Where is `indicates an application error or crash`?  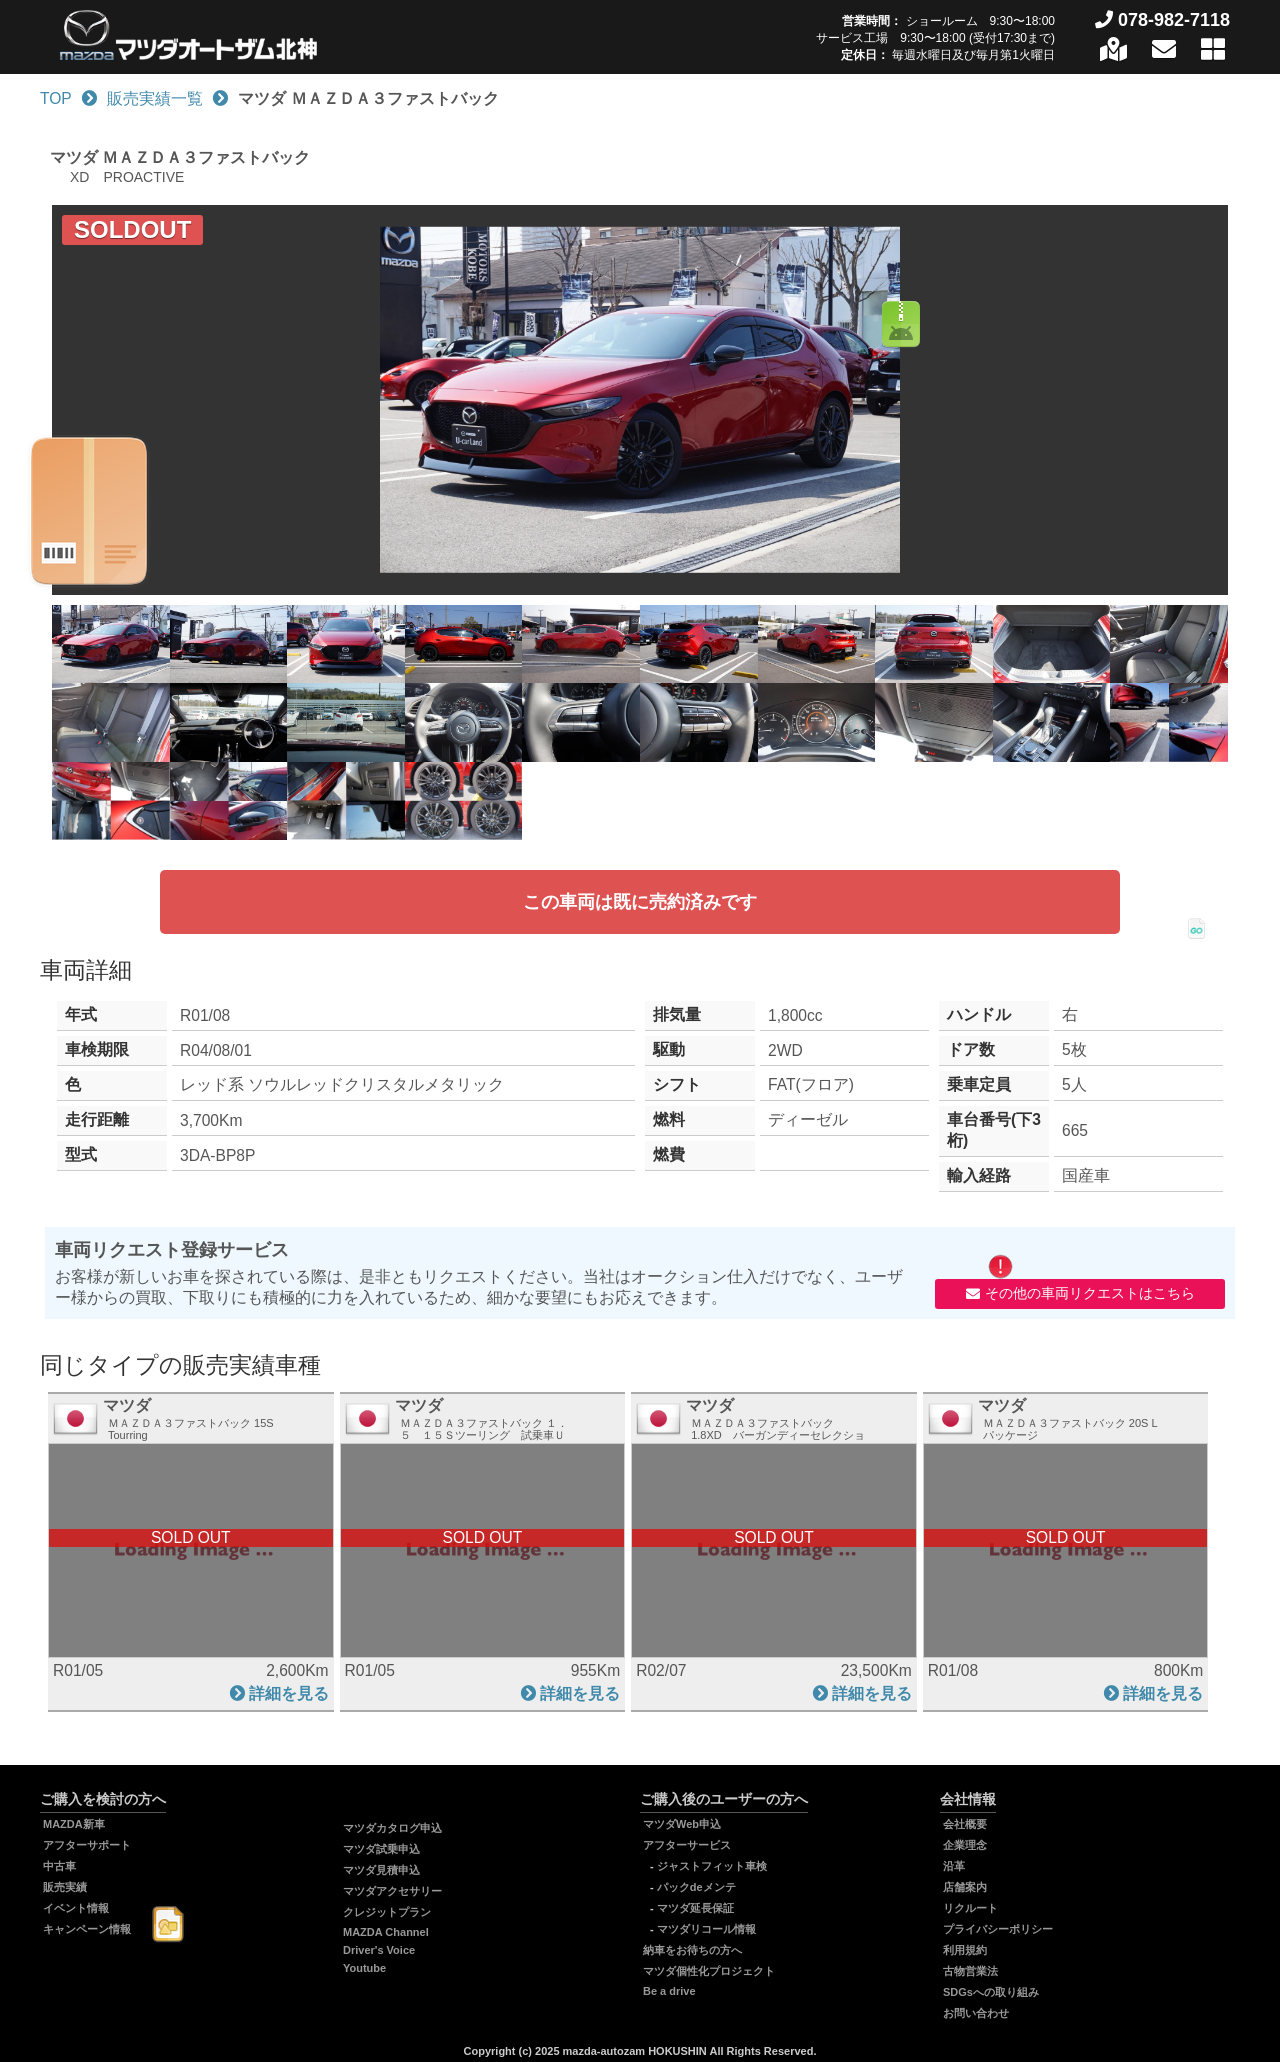 indicates an application error or crash is located at coordinates (1000, 1266).